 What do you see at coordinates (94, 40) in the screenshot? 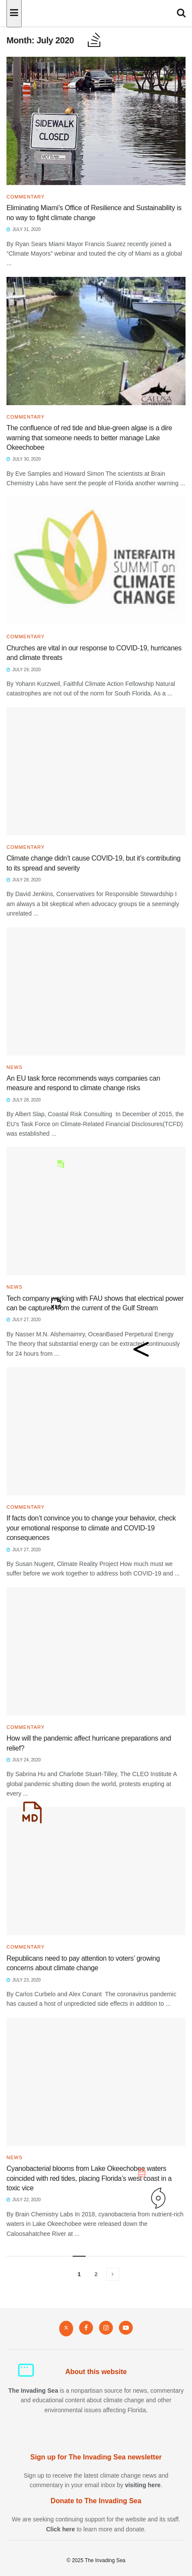
I see `visit stack overflow for developer help` at bounding box center [94, 40].